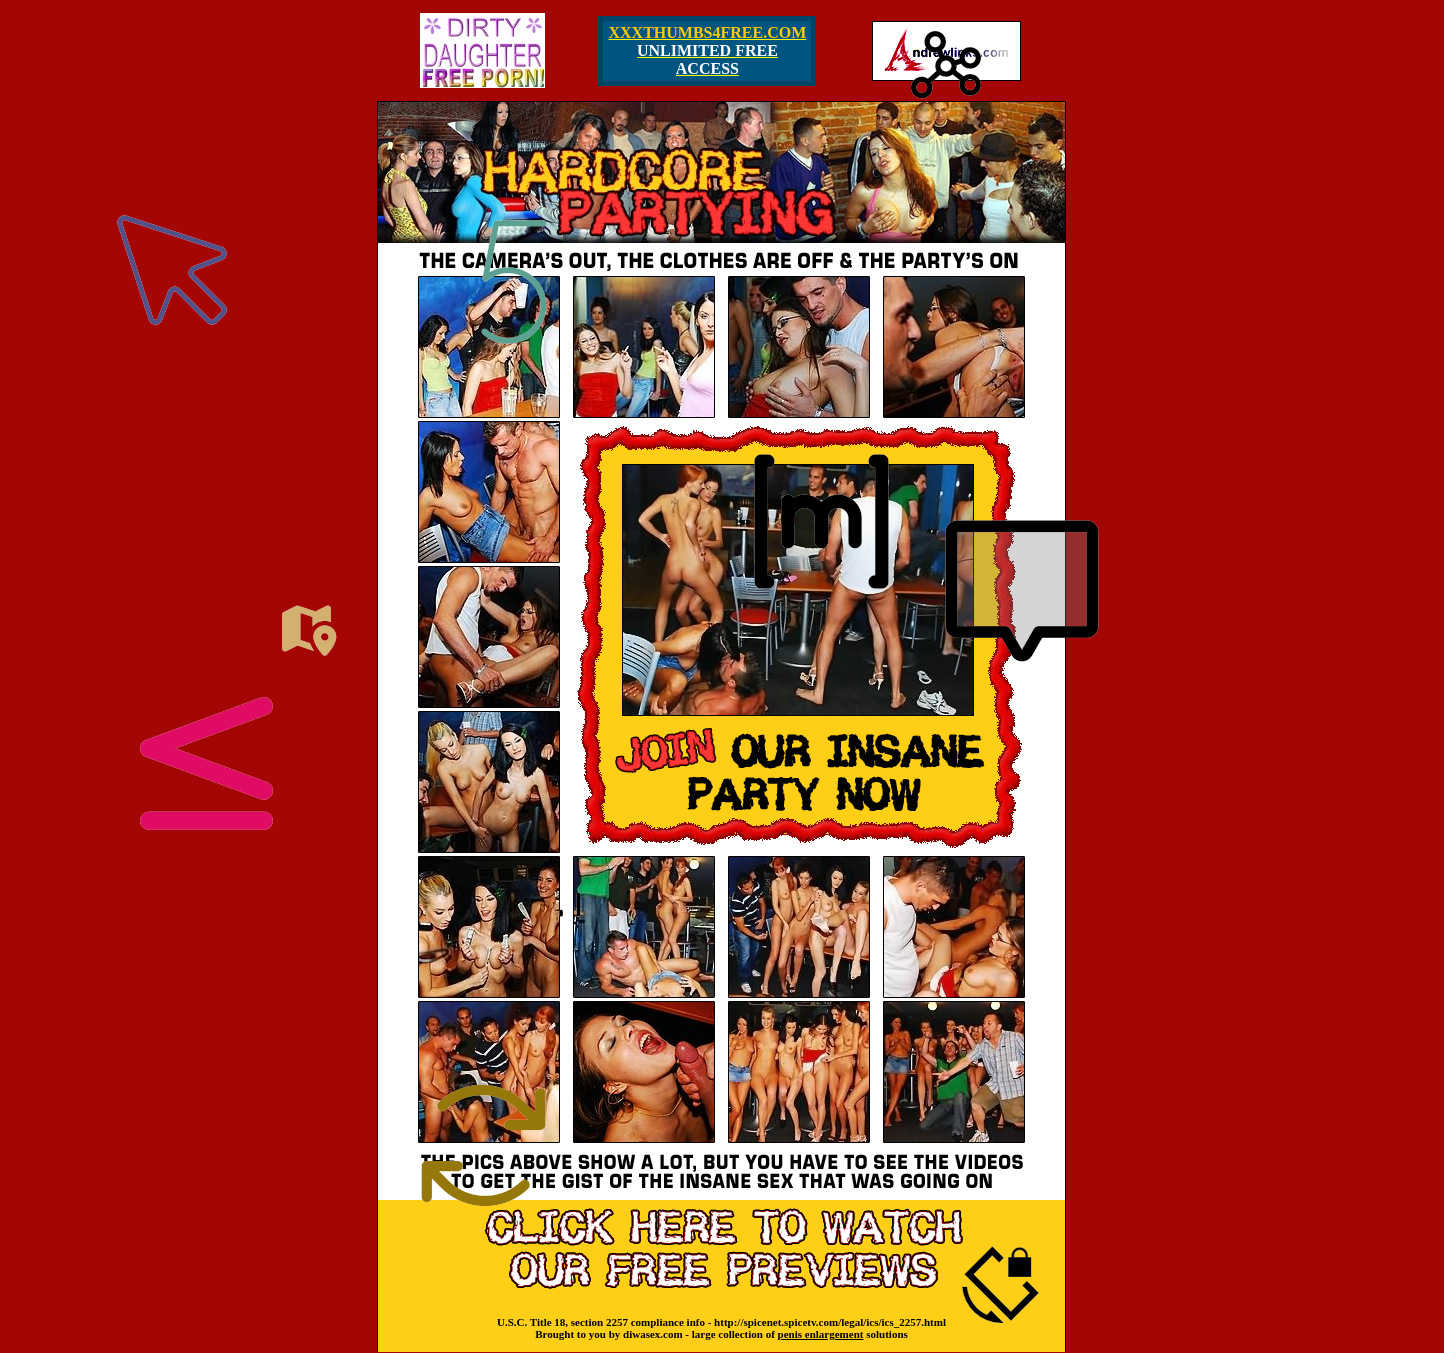 Image resolution: width=1444 pixels, height=1353 pixels. I want to click on view network graph or connections, so click(946, 66).